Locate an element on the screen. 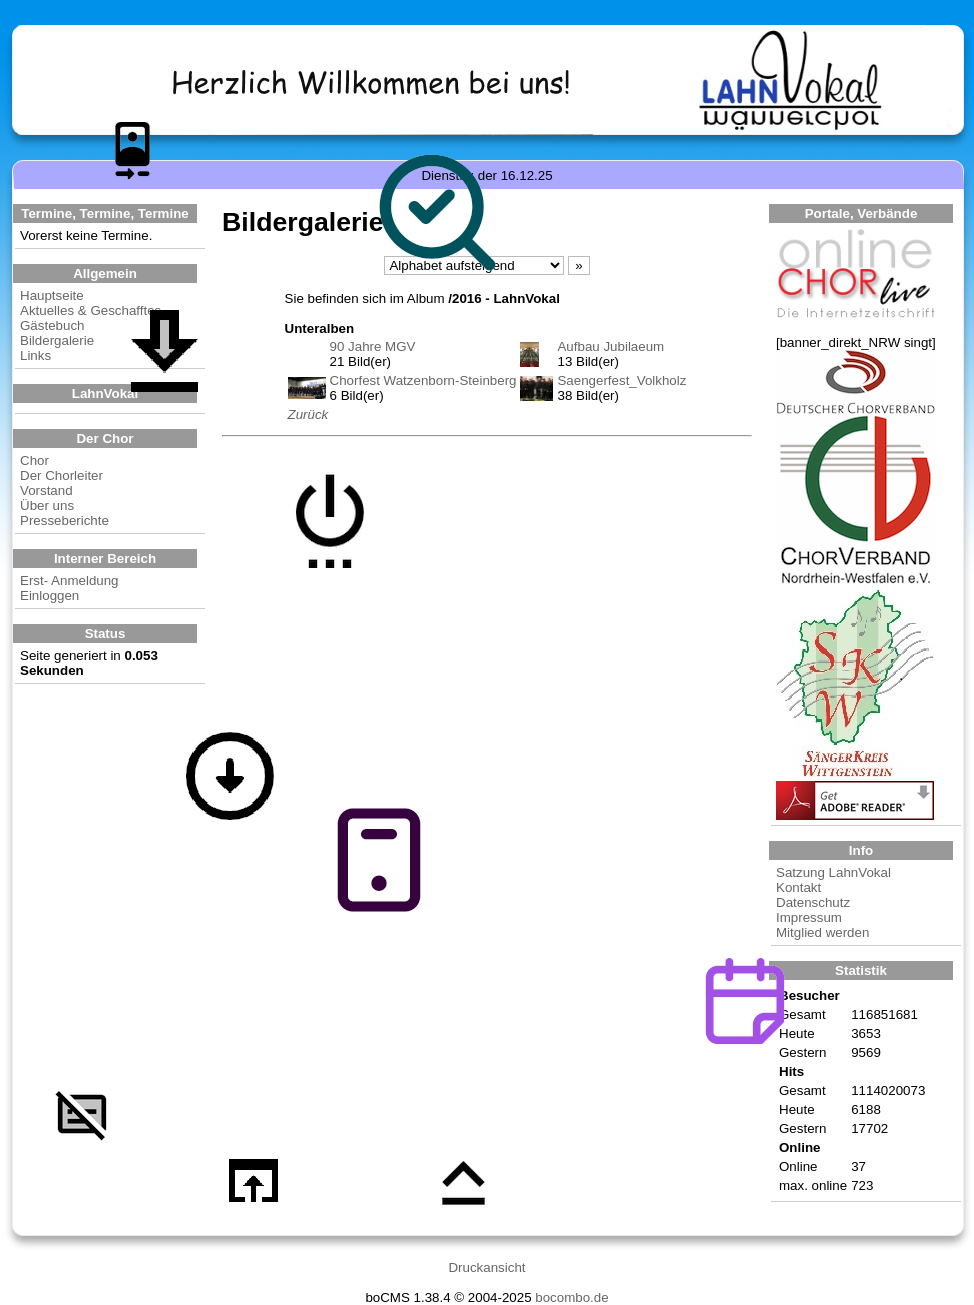 Image resolution: width=974 pixels, height=1305 pixels. download file or content is located at coordinates (230, 776).